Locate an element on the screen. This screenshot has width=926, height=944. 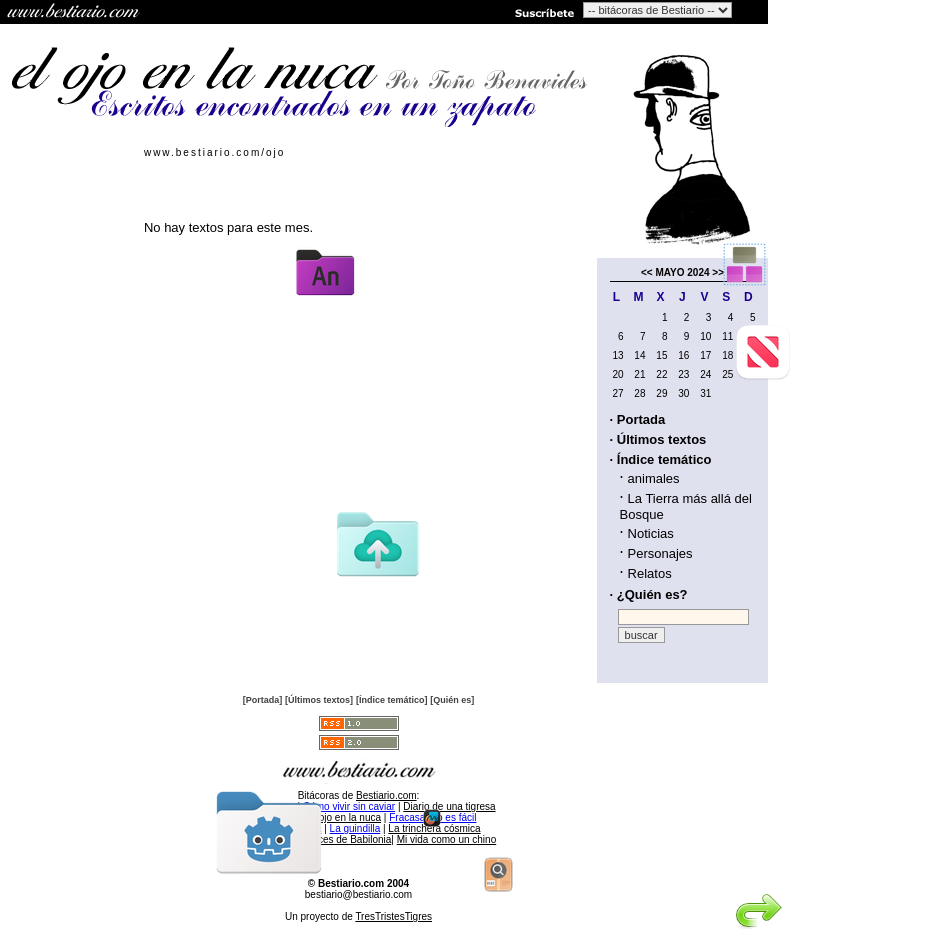
open freeform app for brainstorming and sketching is located at coordinates (432, 818).